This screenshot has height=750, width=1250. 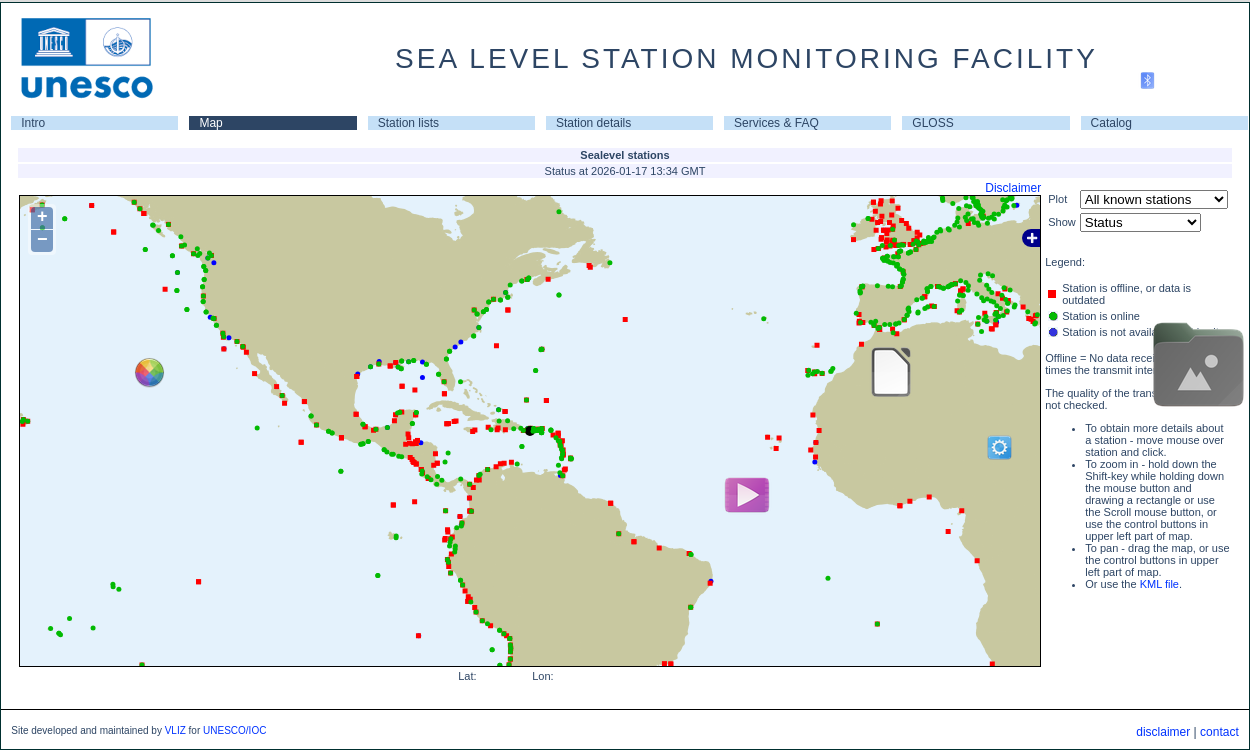 What do you see at coordinates (1147, 80) in the screenshot?
I see `open bluetooth settings` at bounding box center [1147, 80].